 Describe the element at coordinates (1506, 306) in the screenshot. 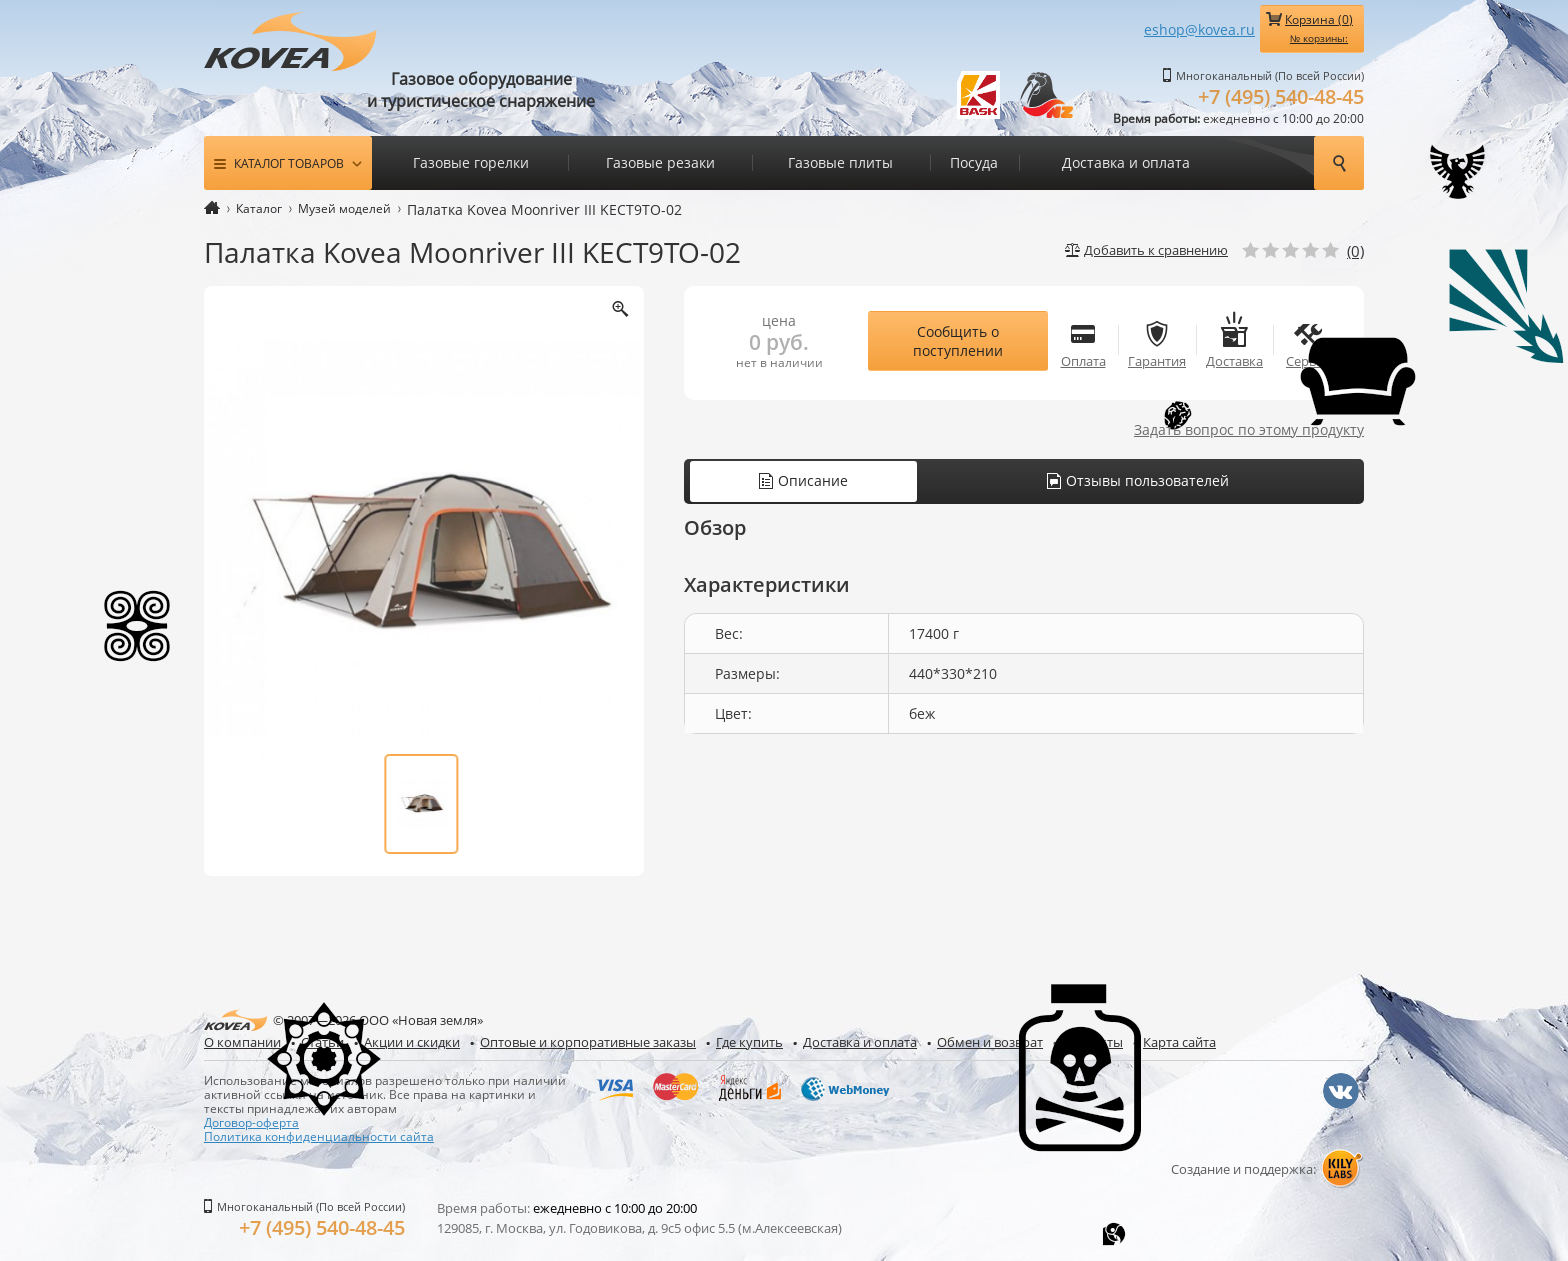

I see `incoming attack or threat warning` at that location.